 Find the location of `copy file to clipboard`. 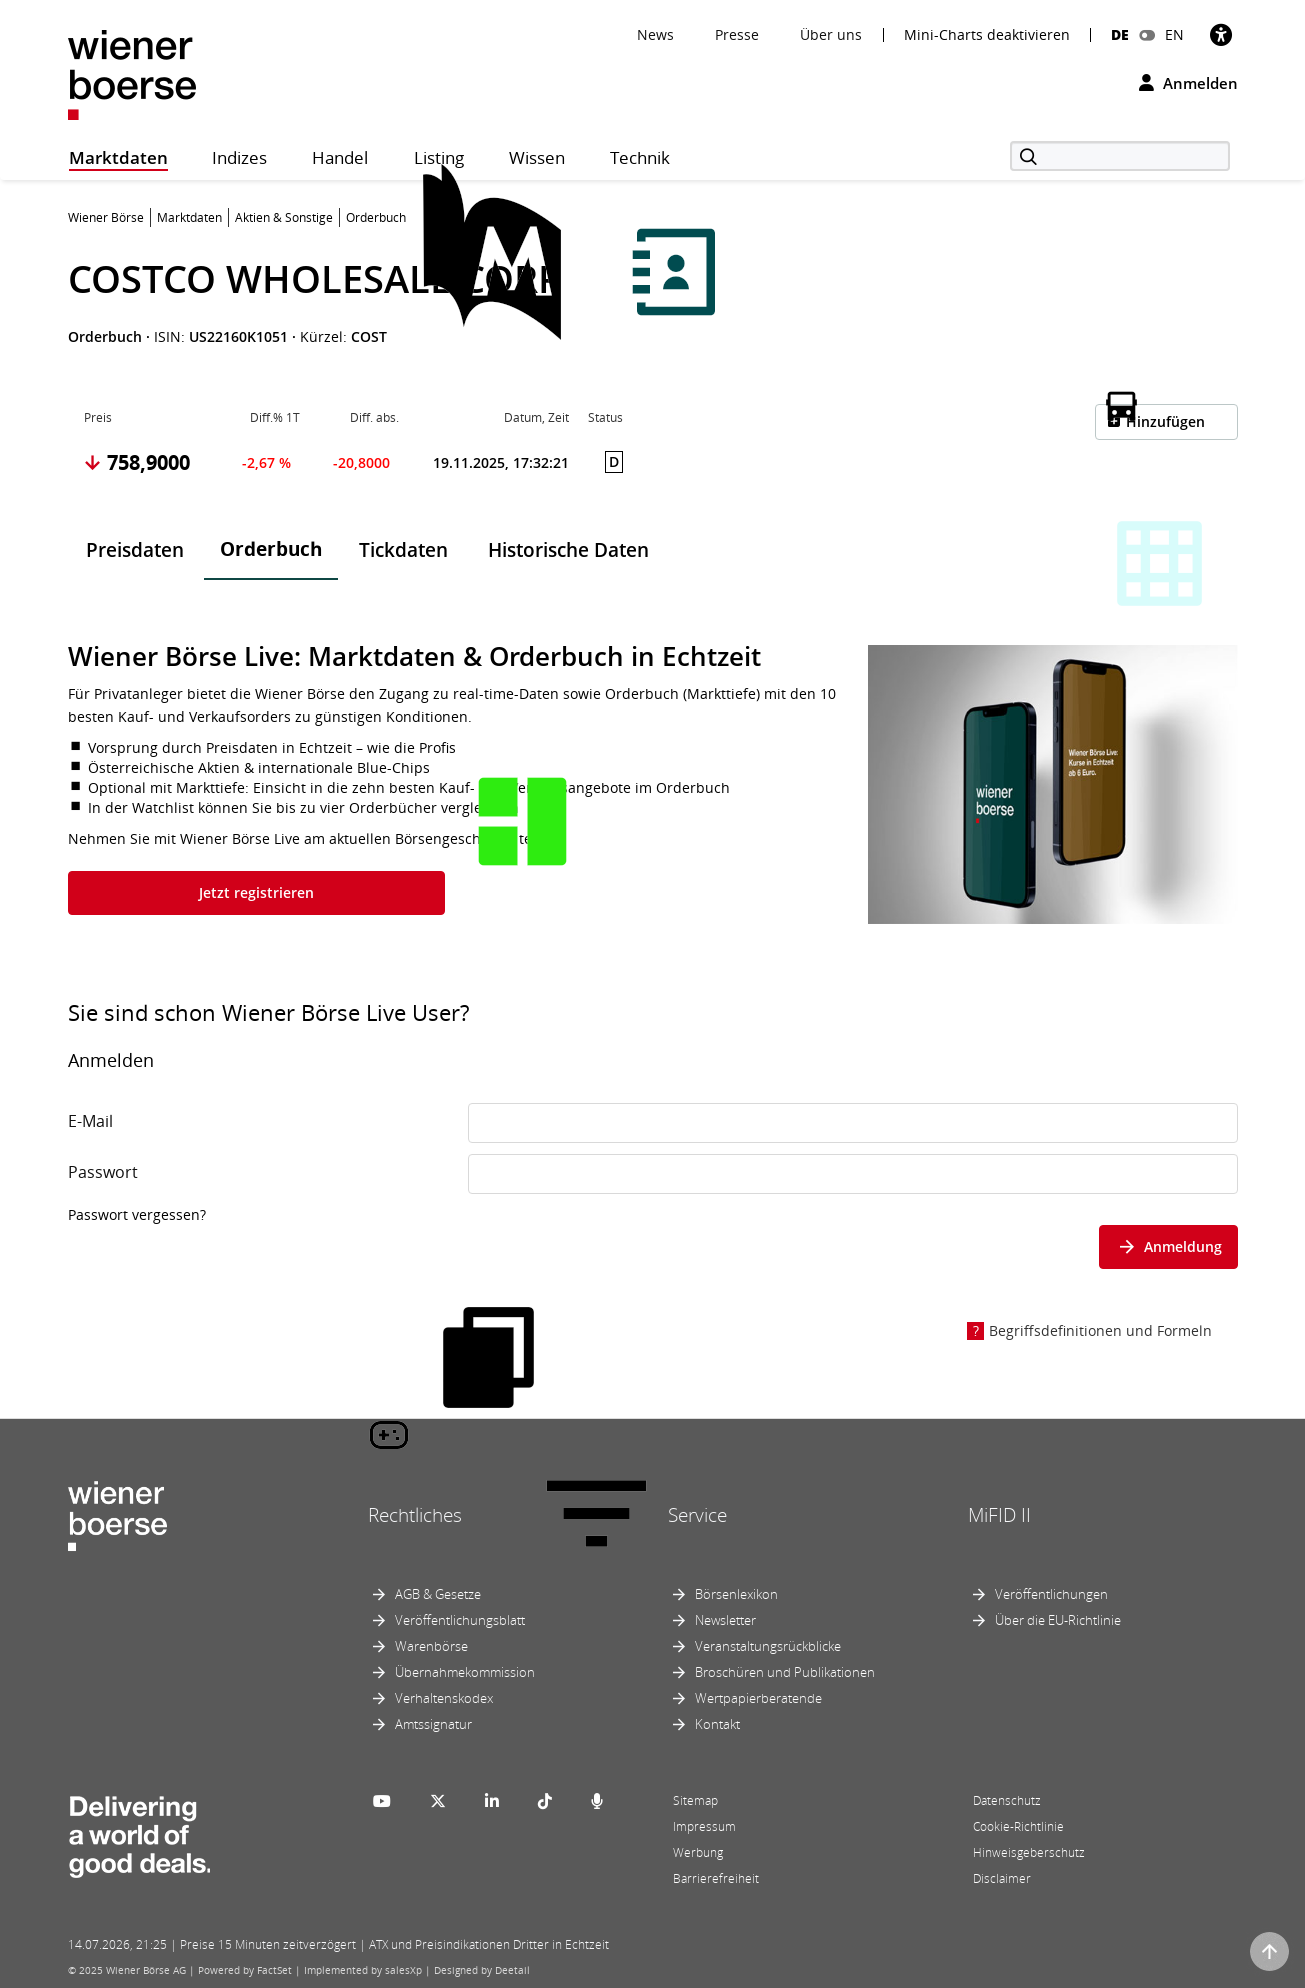

copy file to clipboard is located at coordinates (488, 1357).